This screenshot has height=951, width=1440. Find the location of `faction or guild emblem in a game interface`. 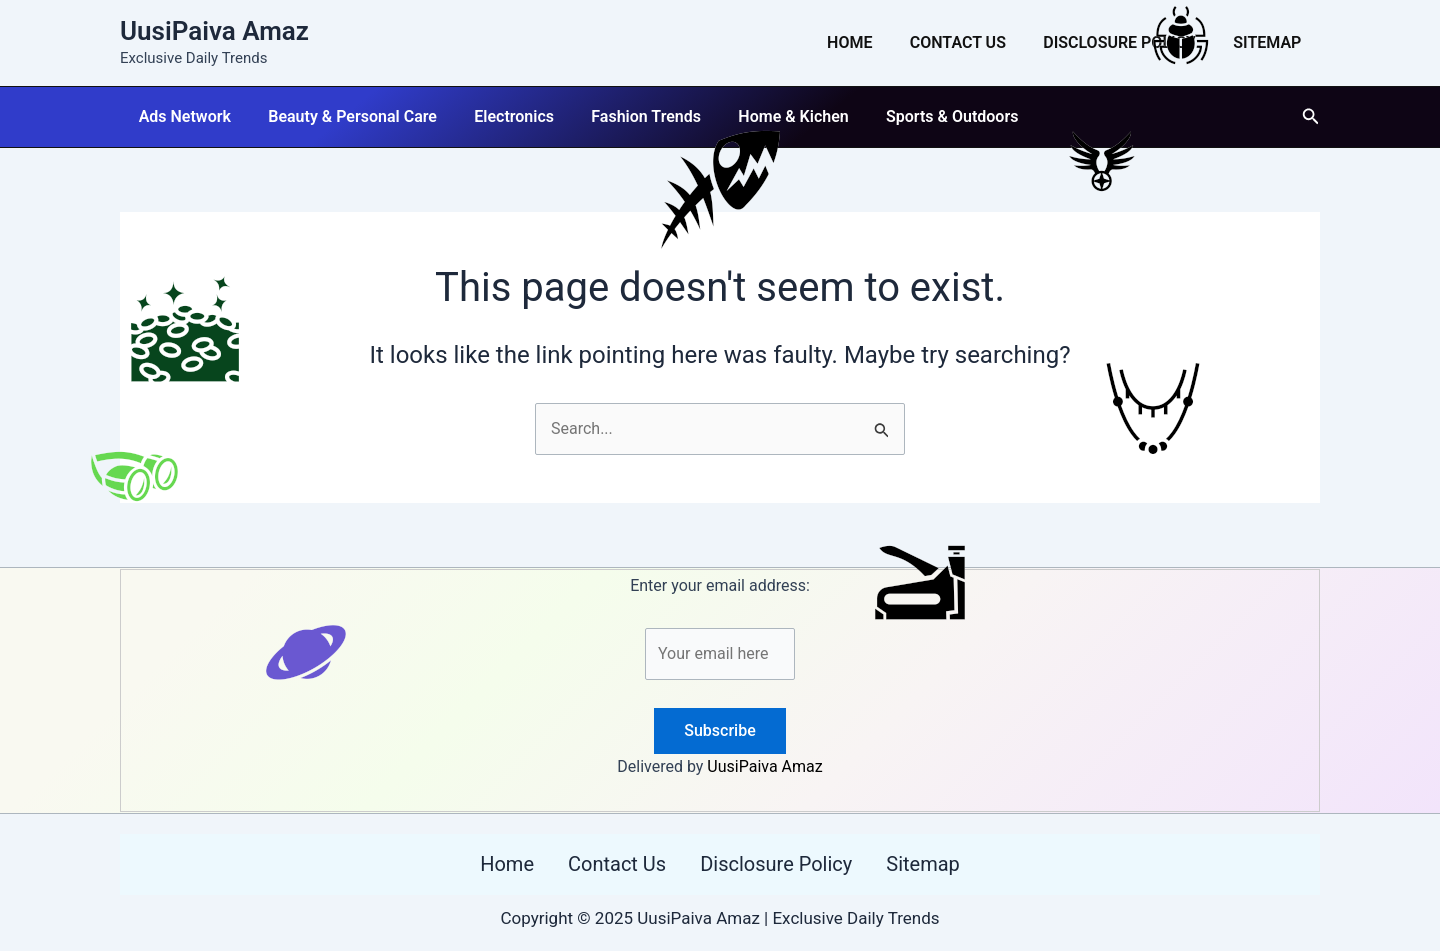

faction or guild emblem in a game interface is located at coordinates (1102, 162).